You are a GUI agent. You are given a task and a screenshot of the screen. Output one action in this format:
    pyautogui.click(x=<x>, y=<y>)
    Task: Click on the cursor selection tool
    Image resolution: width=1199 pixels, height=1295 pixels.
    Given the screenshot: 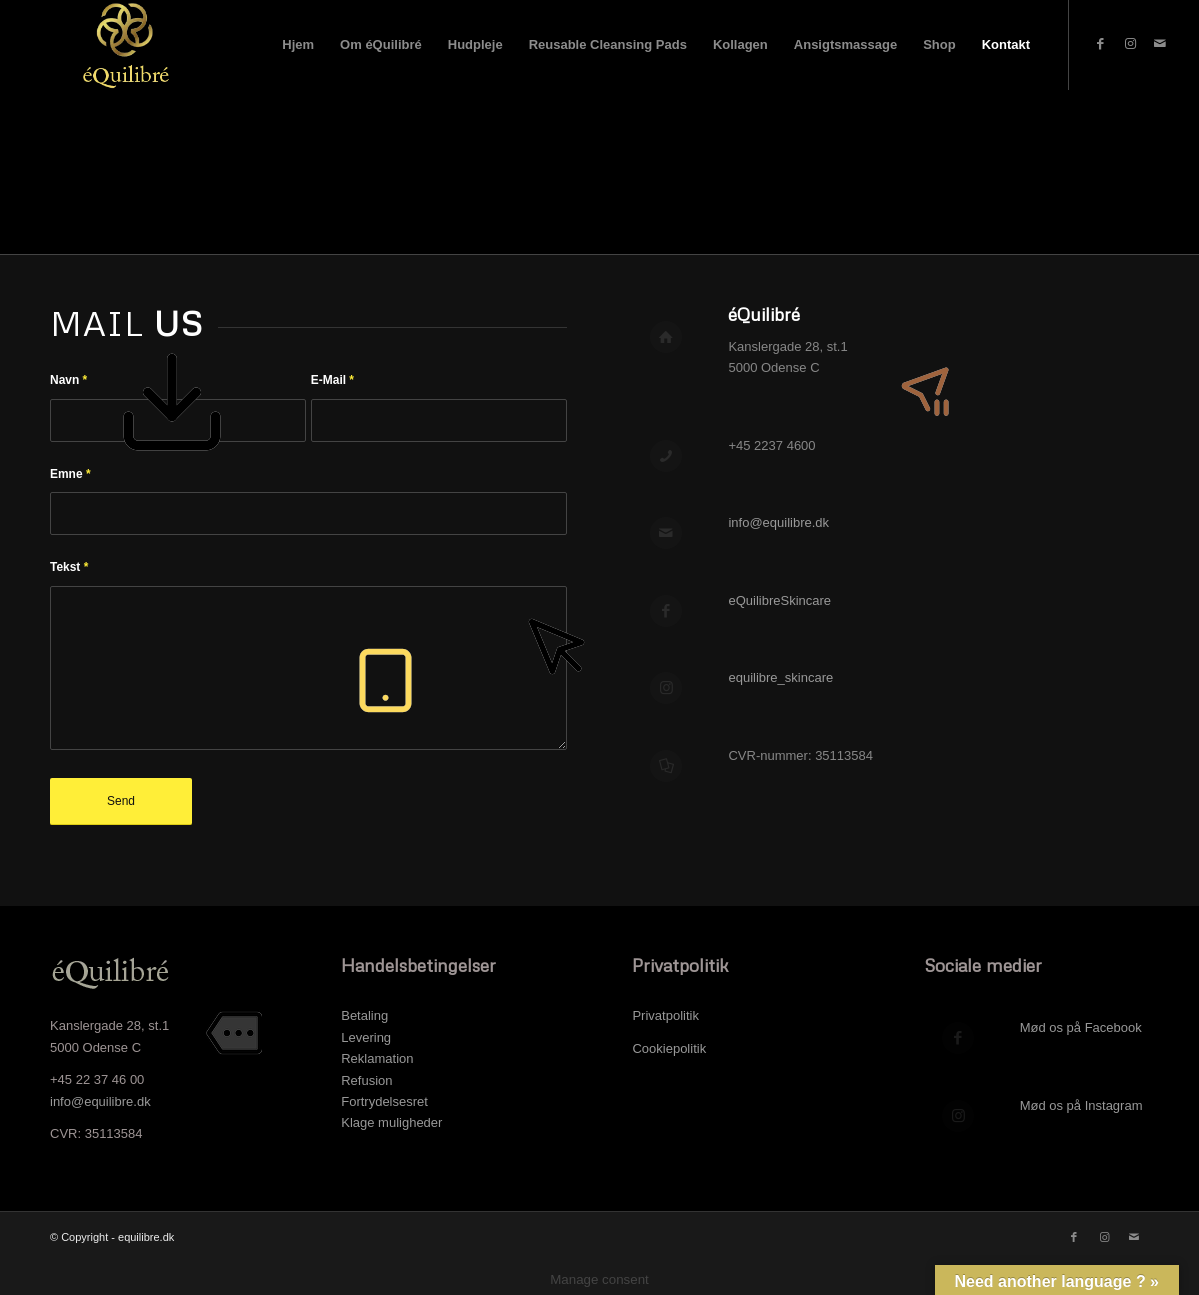 What is the action you would take?
    pyautogui.click(x=558, y=648)
    